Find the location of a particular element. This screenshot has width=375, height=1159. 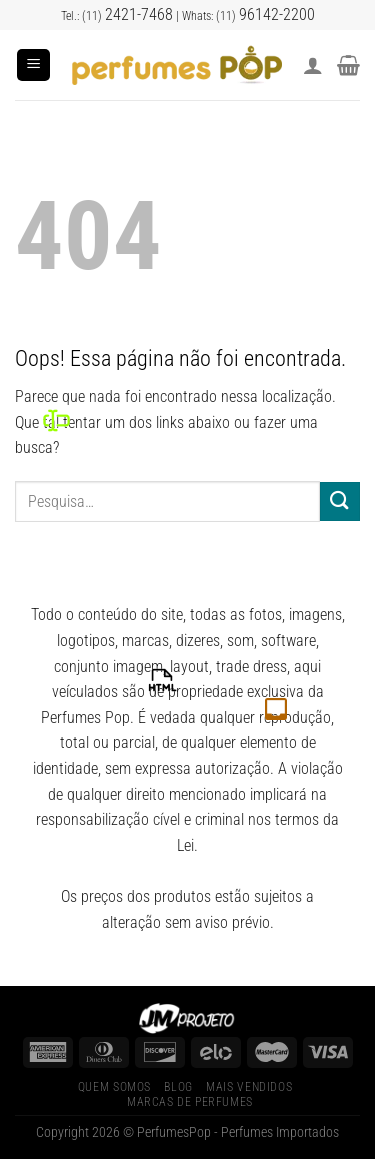

view or open an HTML file is located at coordinates (162, 681).